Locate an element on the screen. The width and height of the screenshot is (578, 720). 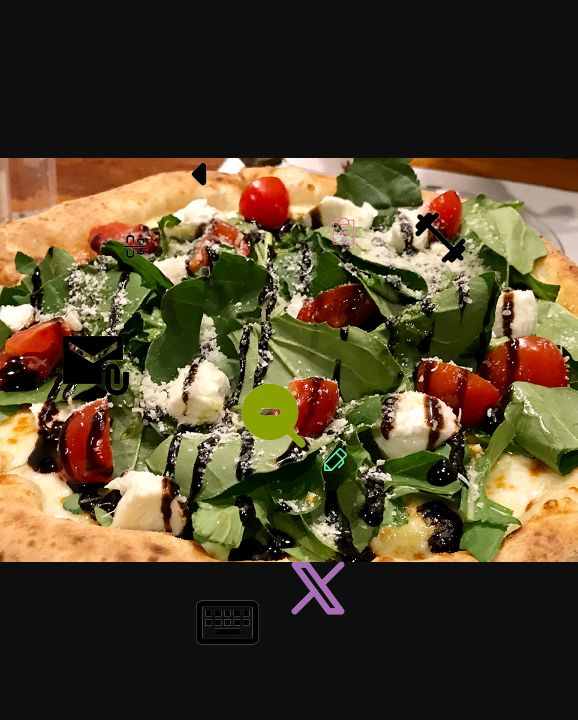
navigate to the previous item or screen is located at coordinates (200, 174).